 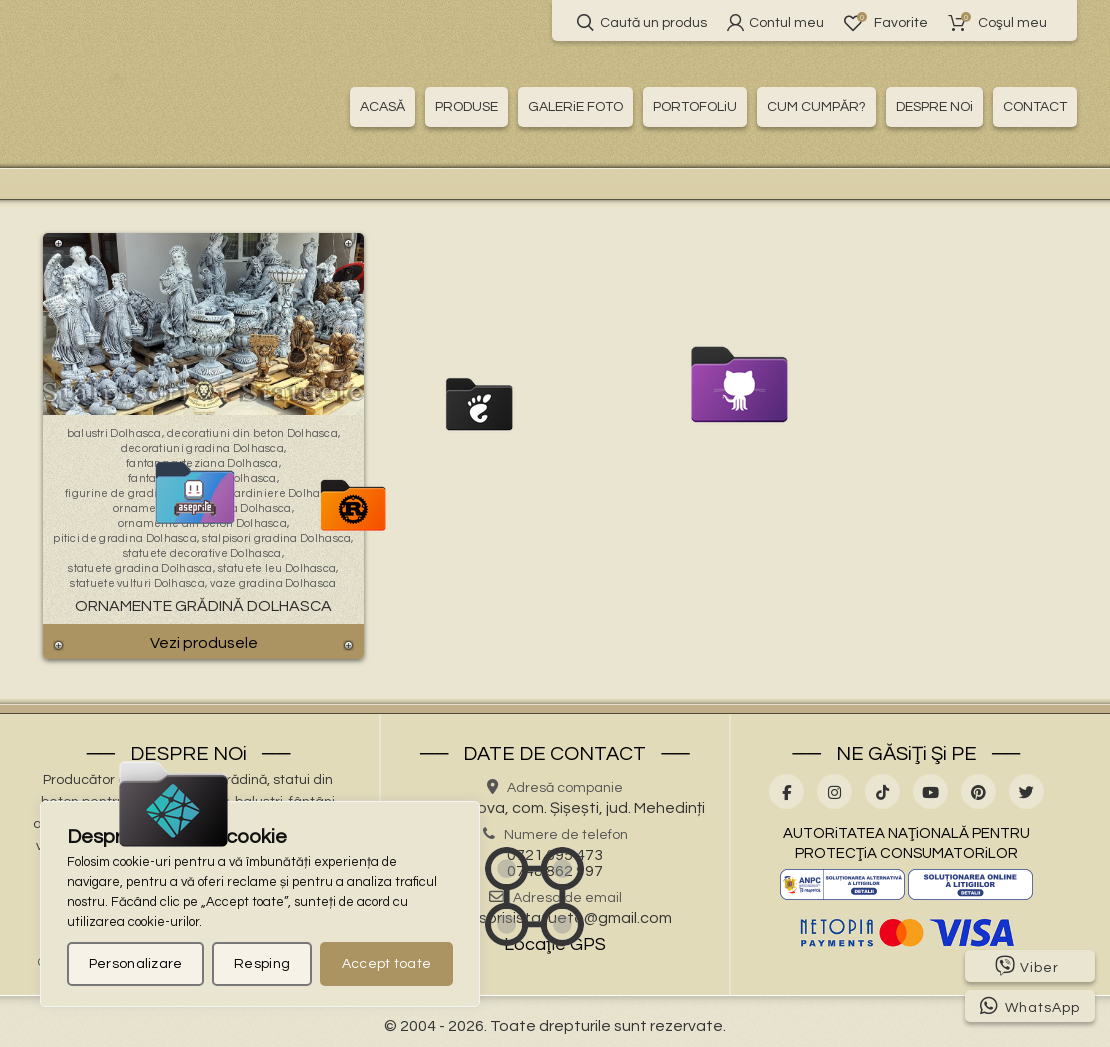 What do you see at coordinates (534, 896) in the screenshot?
I see `configure hot corners behavior` at bounding box center [534, 896].